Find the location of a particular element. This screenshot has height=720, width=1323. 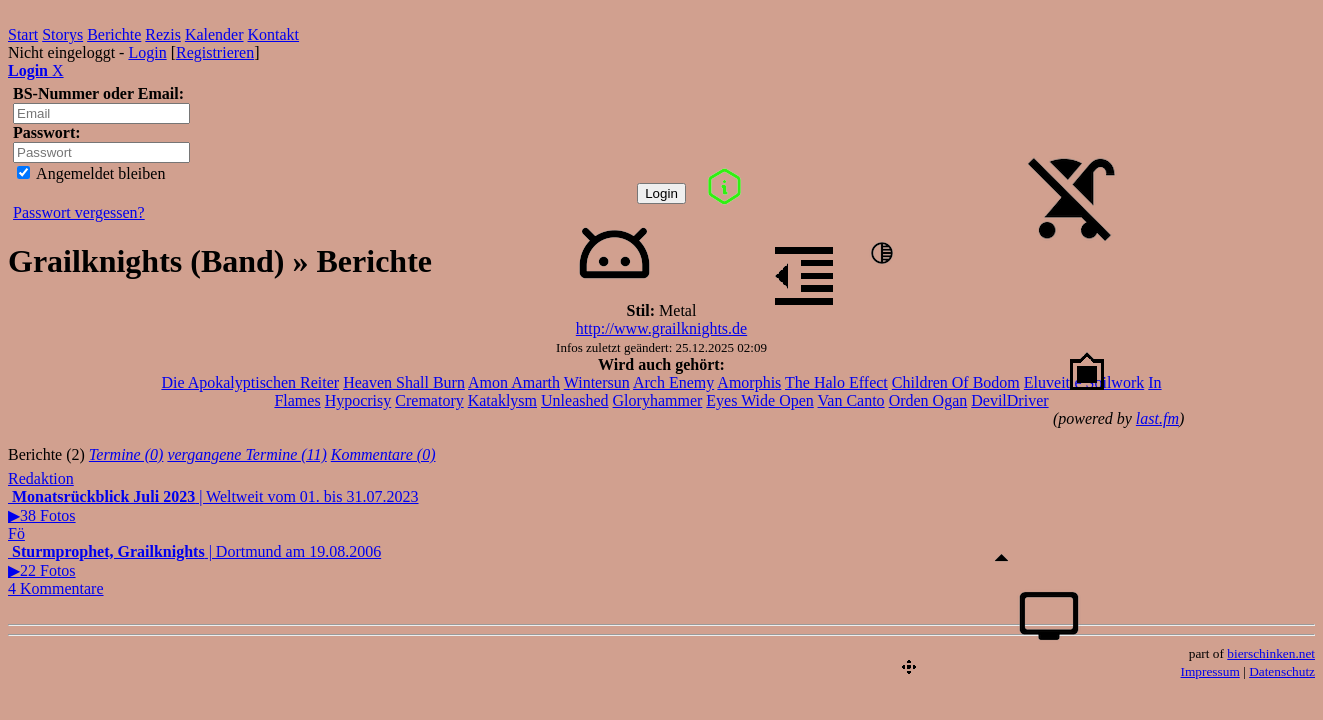

pan or move camera position is located at coordinates (909, 667).